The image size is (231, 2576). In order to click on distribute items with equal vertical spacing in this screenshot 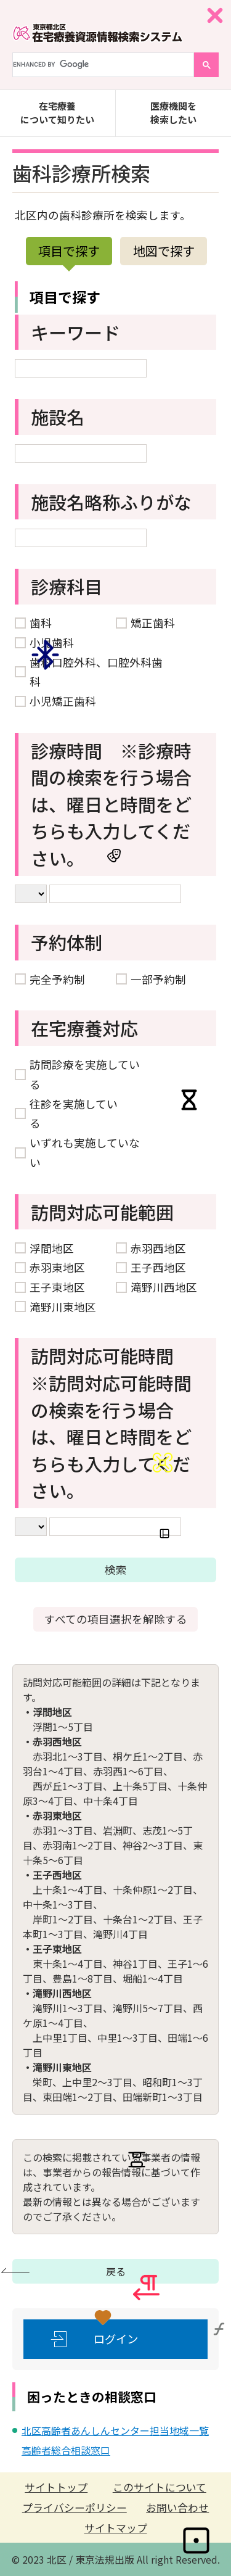, I will do `click(137, 2160)`.